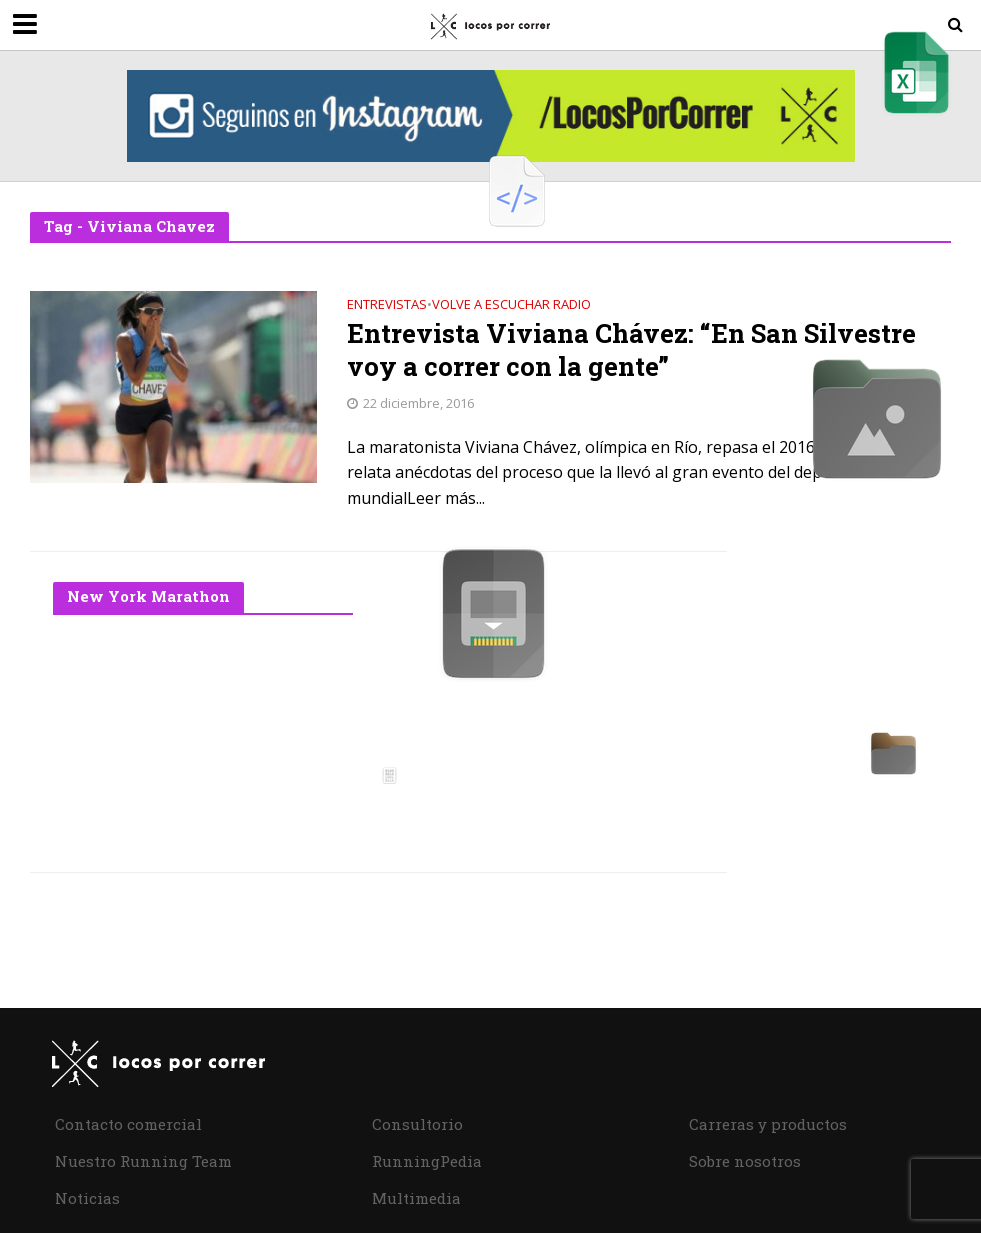 The width and height of the screenshot is (981, 1233). Describe the element at coordinates (493, 613) in the screenshot. I see `a sega genesis ROM file` at that location.